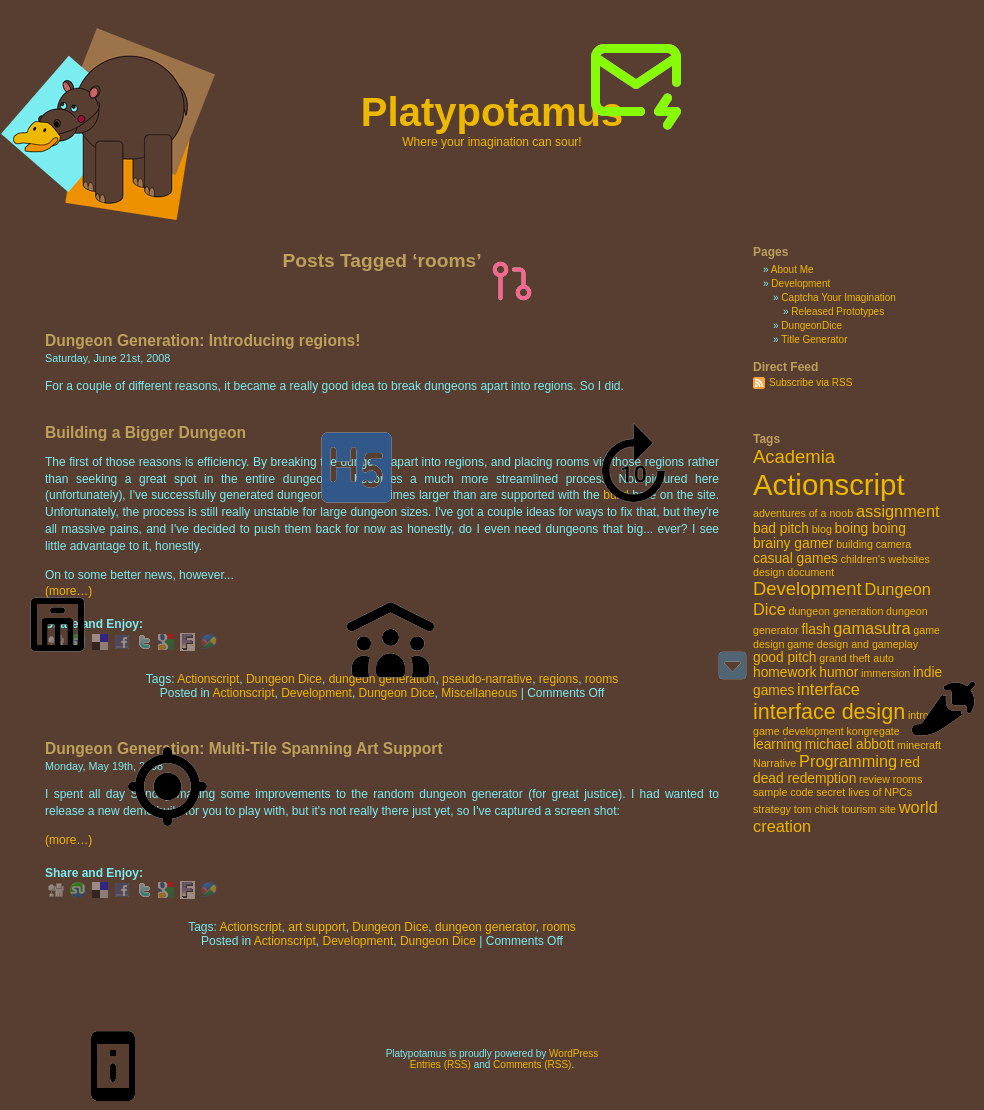 Image resolution: width=984 pixels, height=1110 pixels. What do you see at coordinates (944, 709) in the screenshot?
I see `indicates spicy or hot food items` at bounding box center [944, 709].